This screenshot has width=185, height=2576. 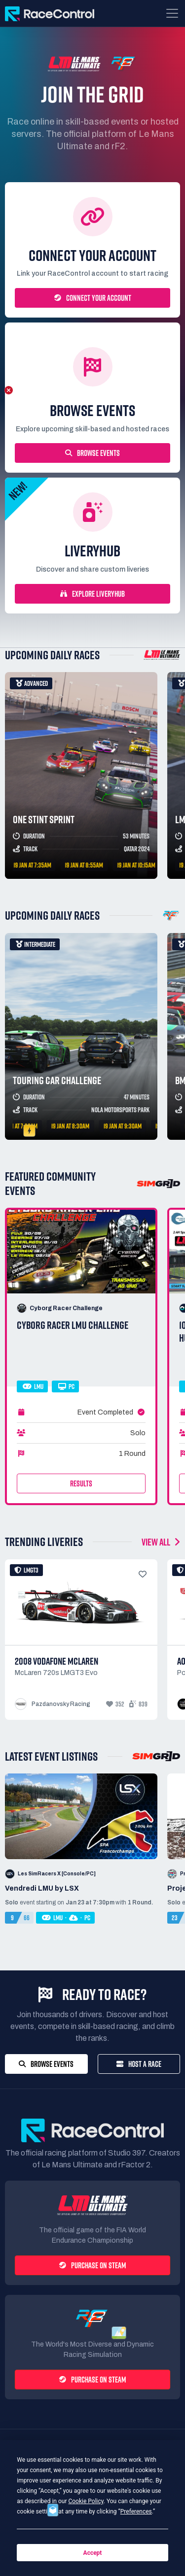 I want to click on access power and battery settings, so click(x=29, y=1130).